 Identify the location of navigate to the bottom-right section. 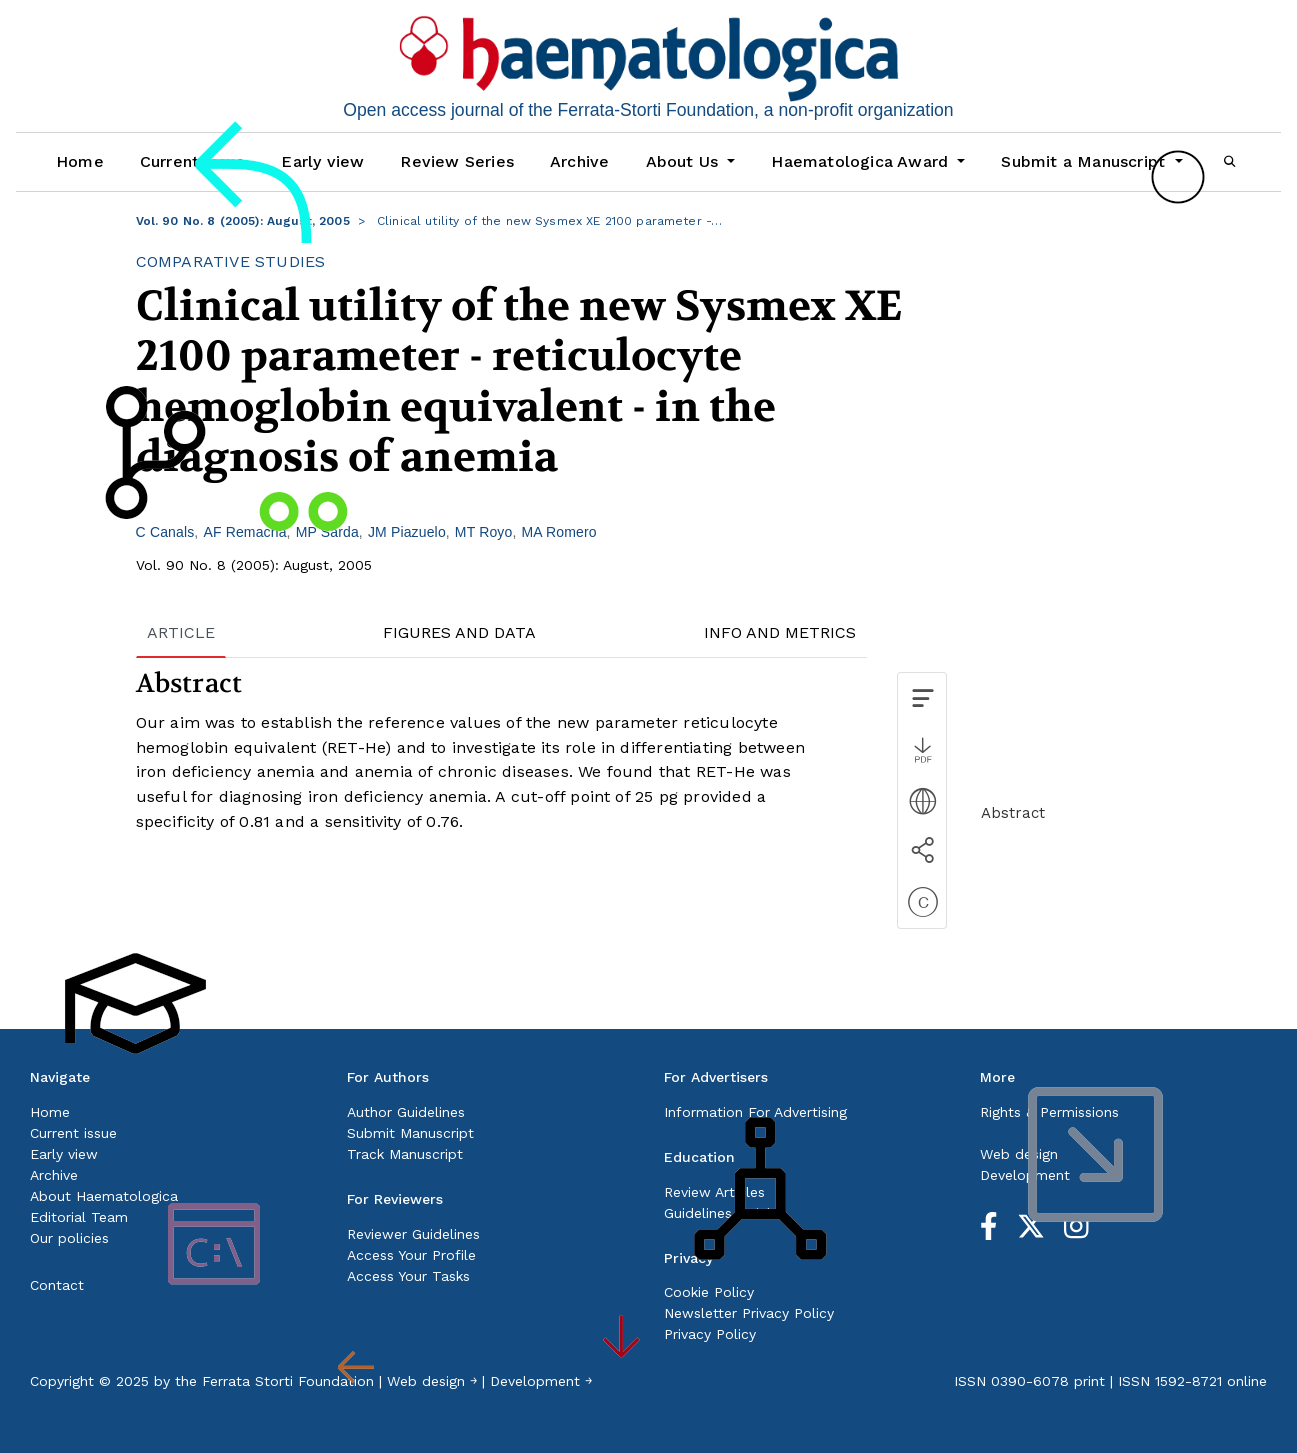
(1095, 1154).